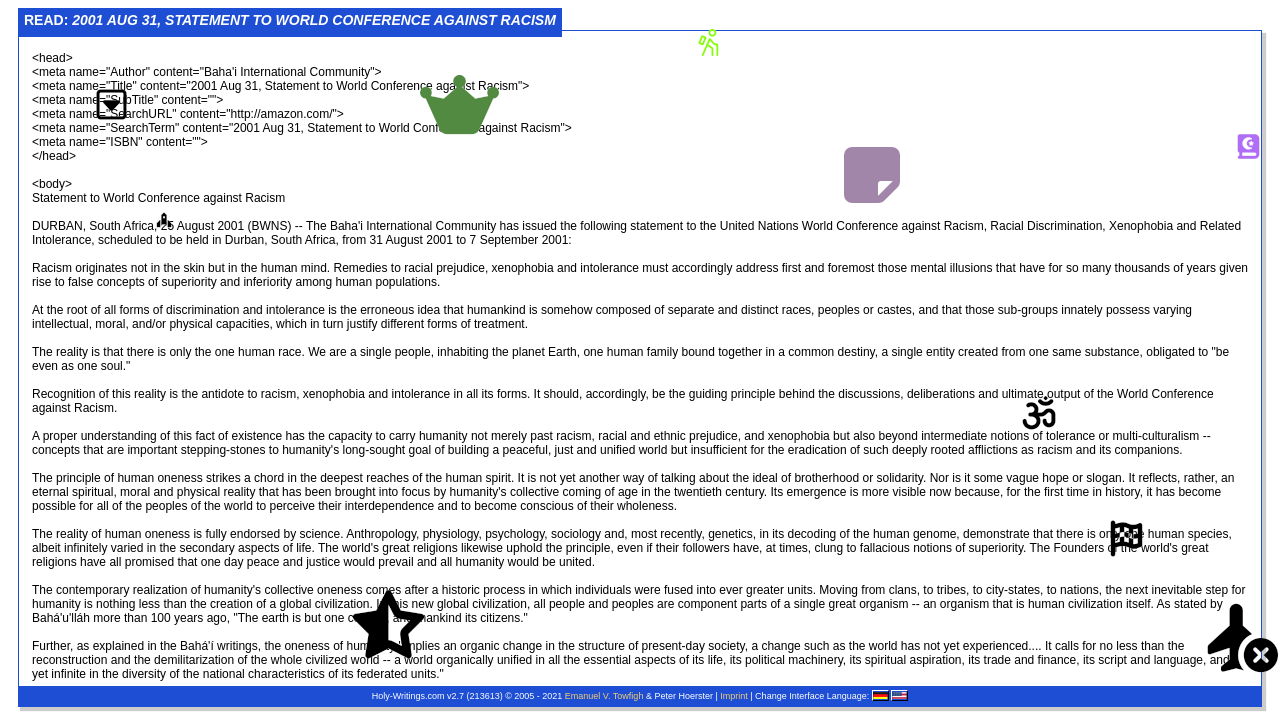  I want to click on indicates completion or finish point, so click(1126, 538).